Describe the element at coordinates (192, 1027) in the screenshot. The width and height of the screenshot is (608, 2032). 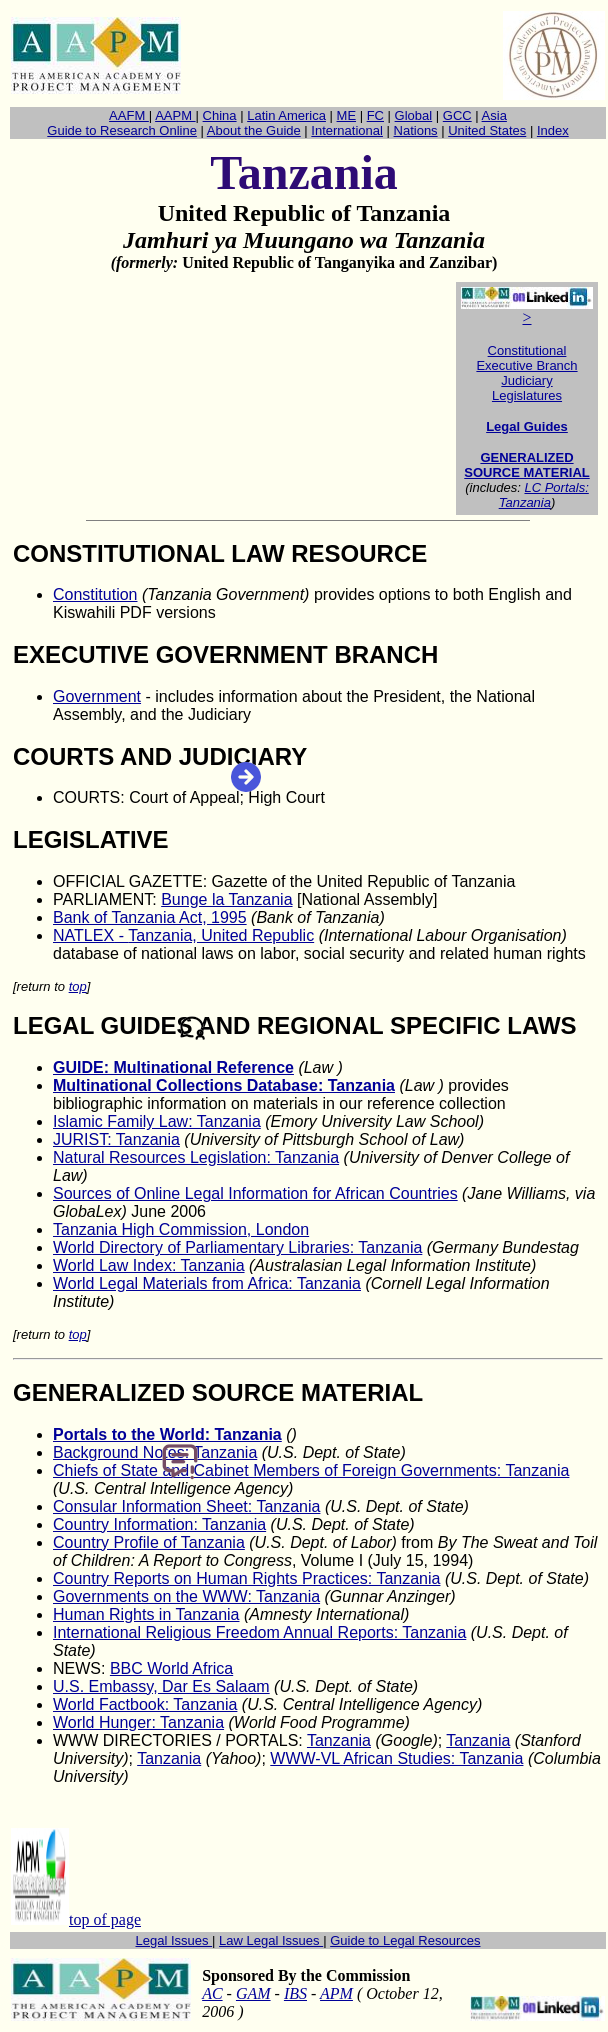
I see `view conversation with a specific contact` at that location.